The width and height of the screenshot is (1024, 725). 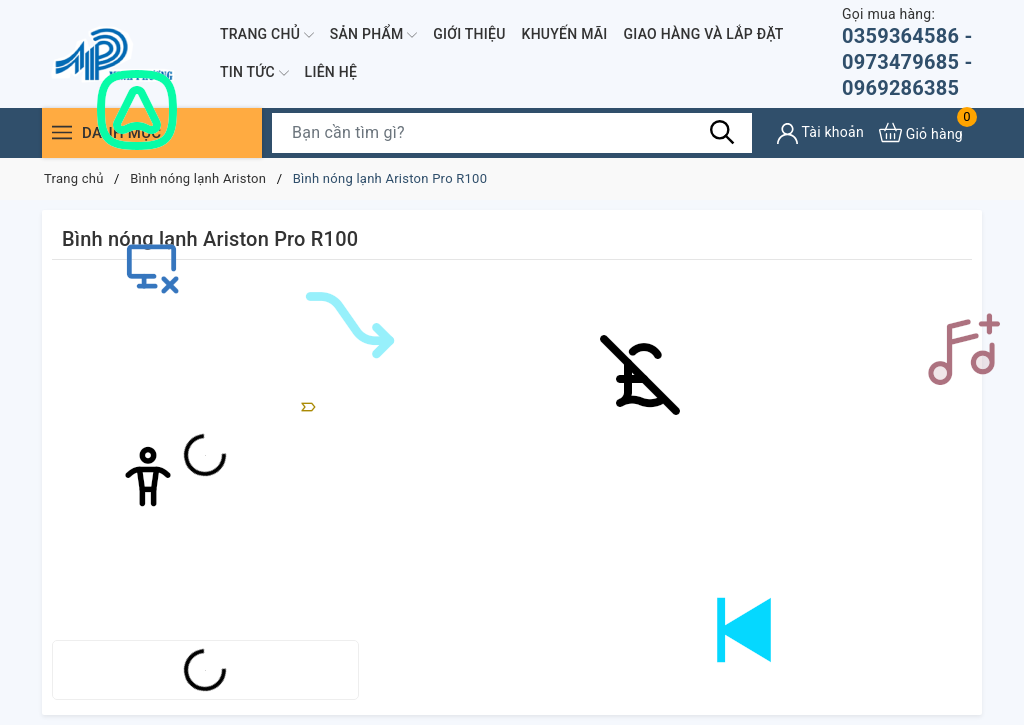 I want to click on view male user profile, so click(x=148, y=478).